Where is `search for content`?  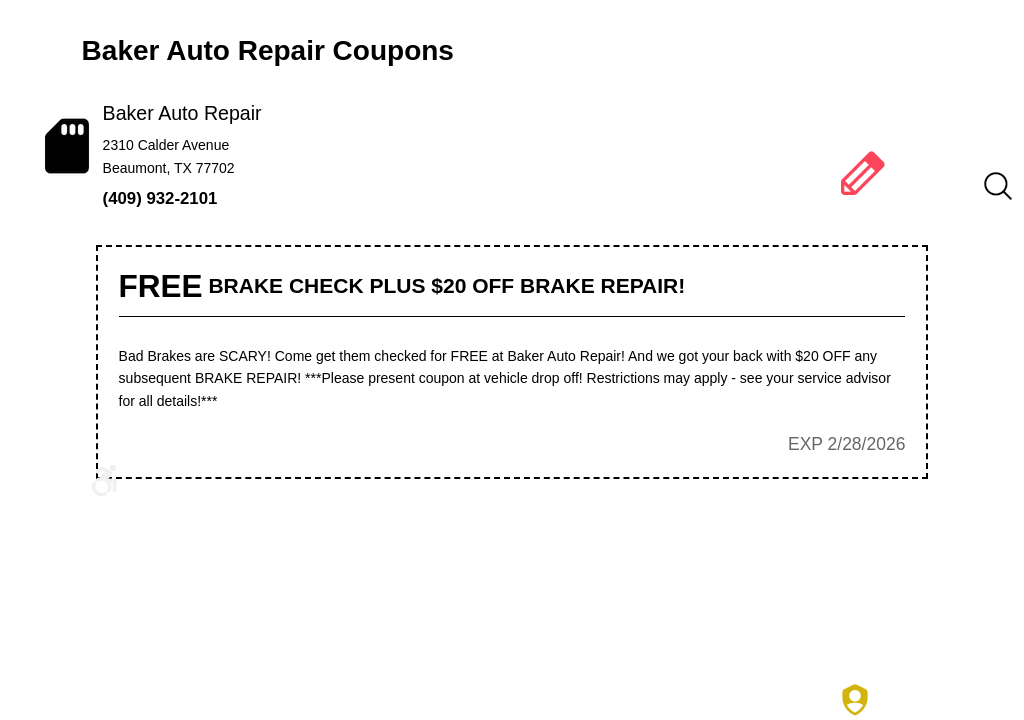 search for content is located at coordinates (998, 186).